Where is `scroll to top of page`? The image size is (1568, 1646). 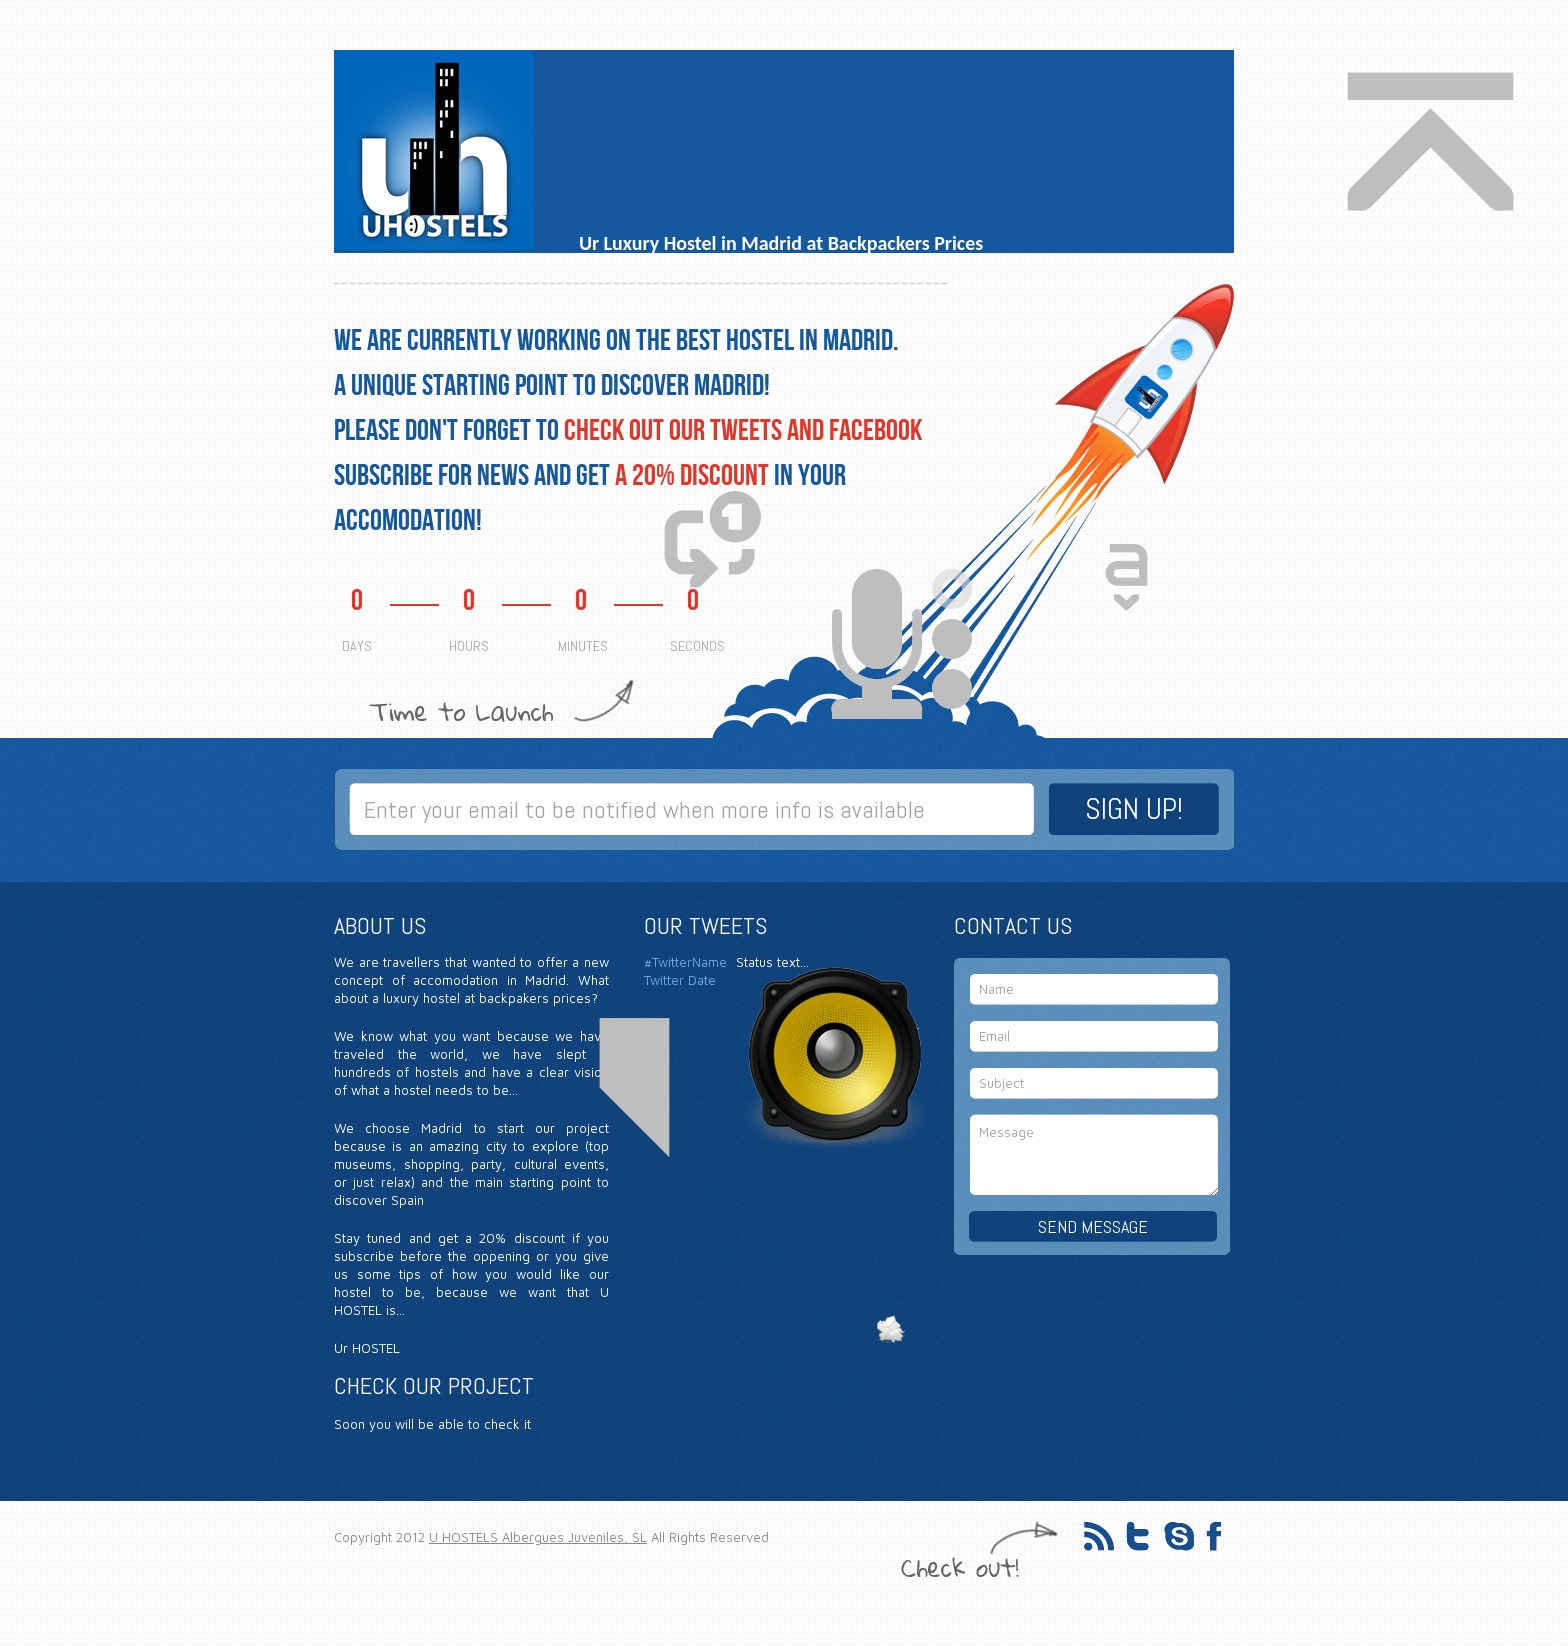 scroll to top of page is located at coordinates (1430, 141).